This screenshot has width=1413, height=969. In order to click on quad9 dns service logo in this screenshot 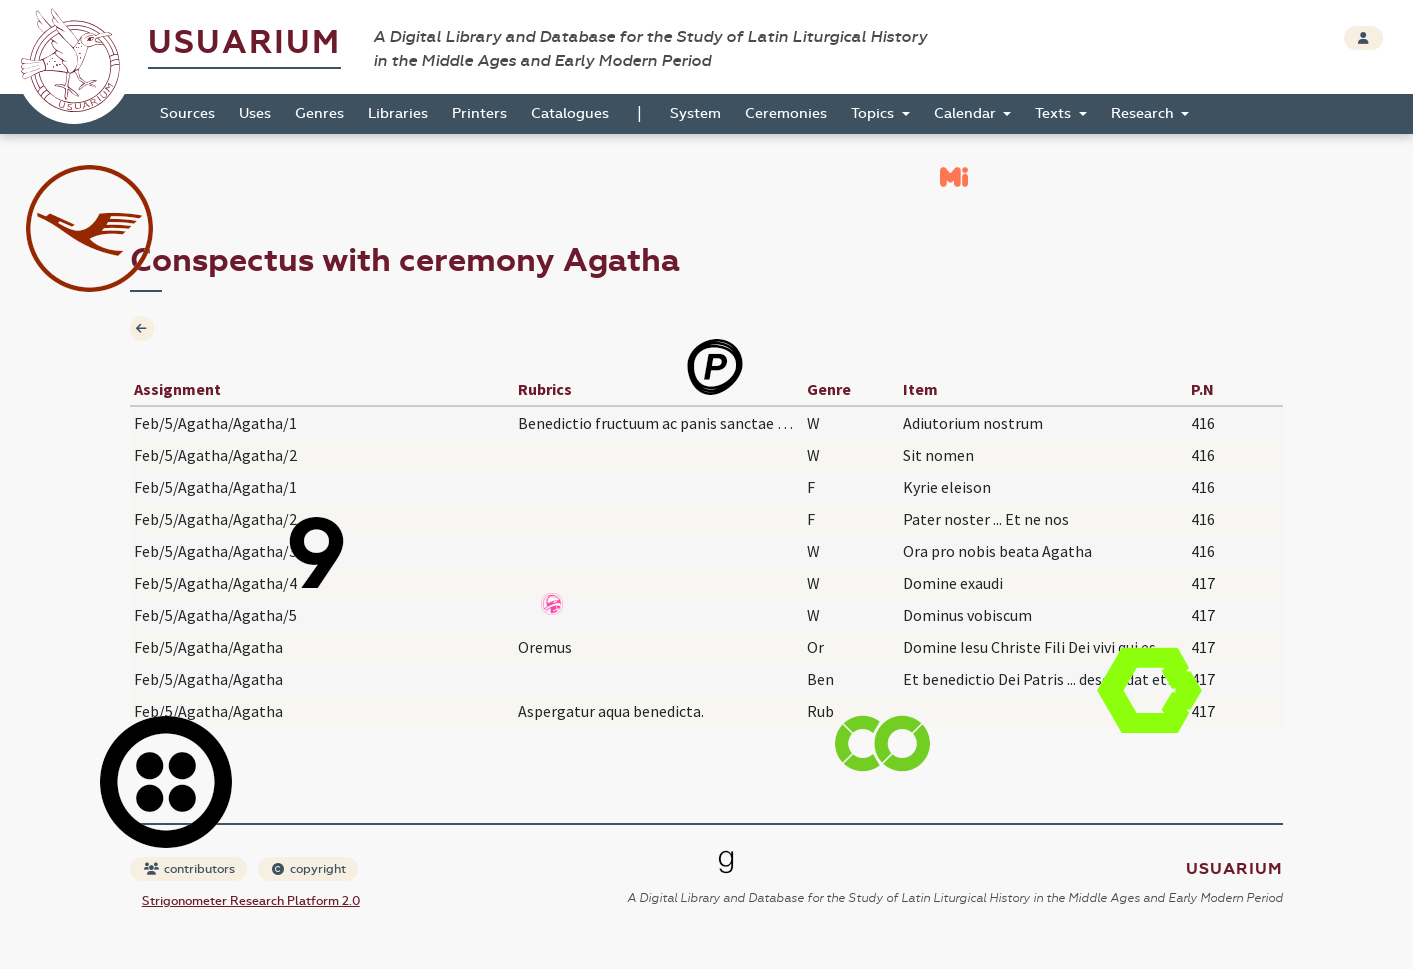, I will do `click(316, 552)`.